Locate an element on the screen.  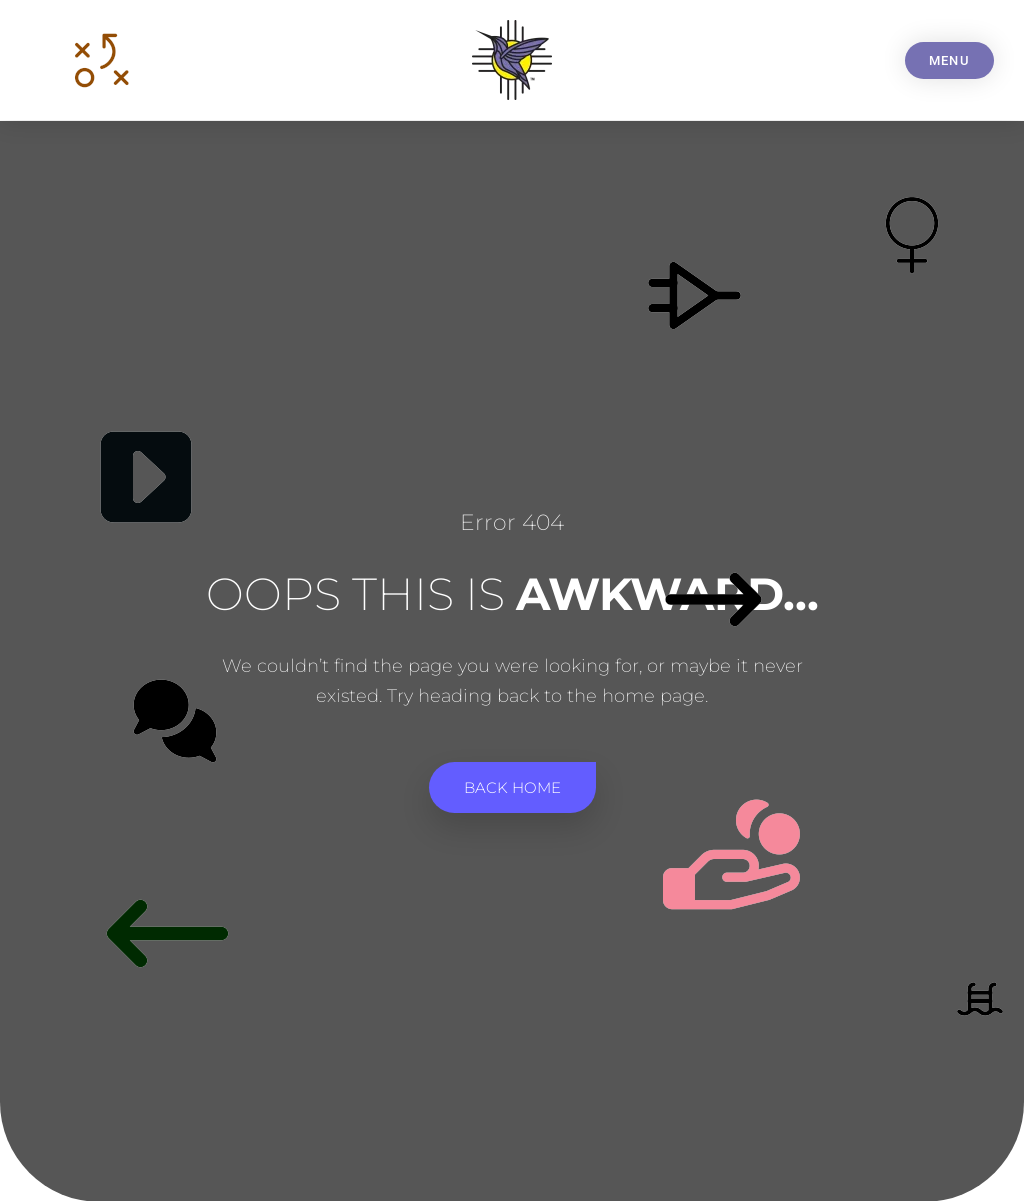
logic buffer gate symbol in circuit design is located at coordinates (694, 295).